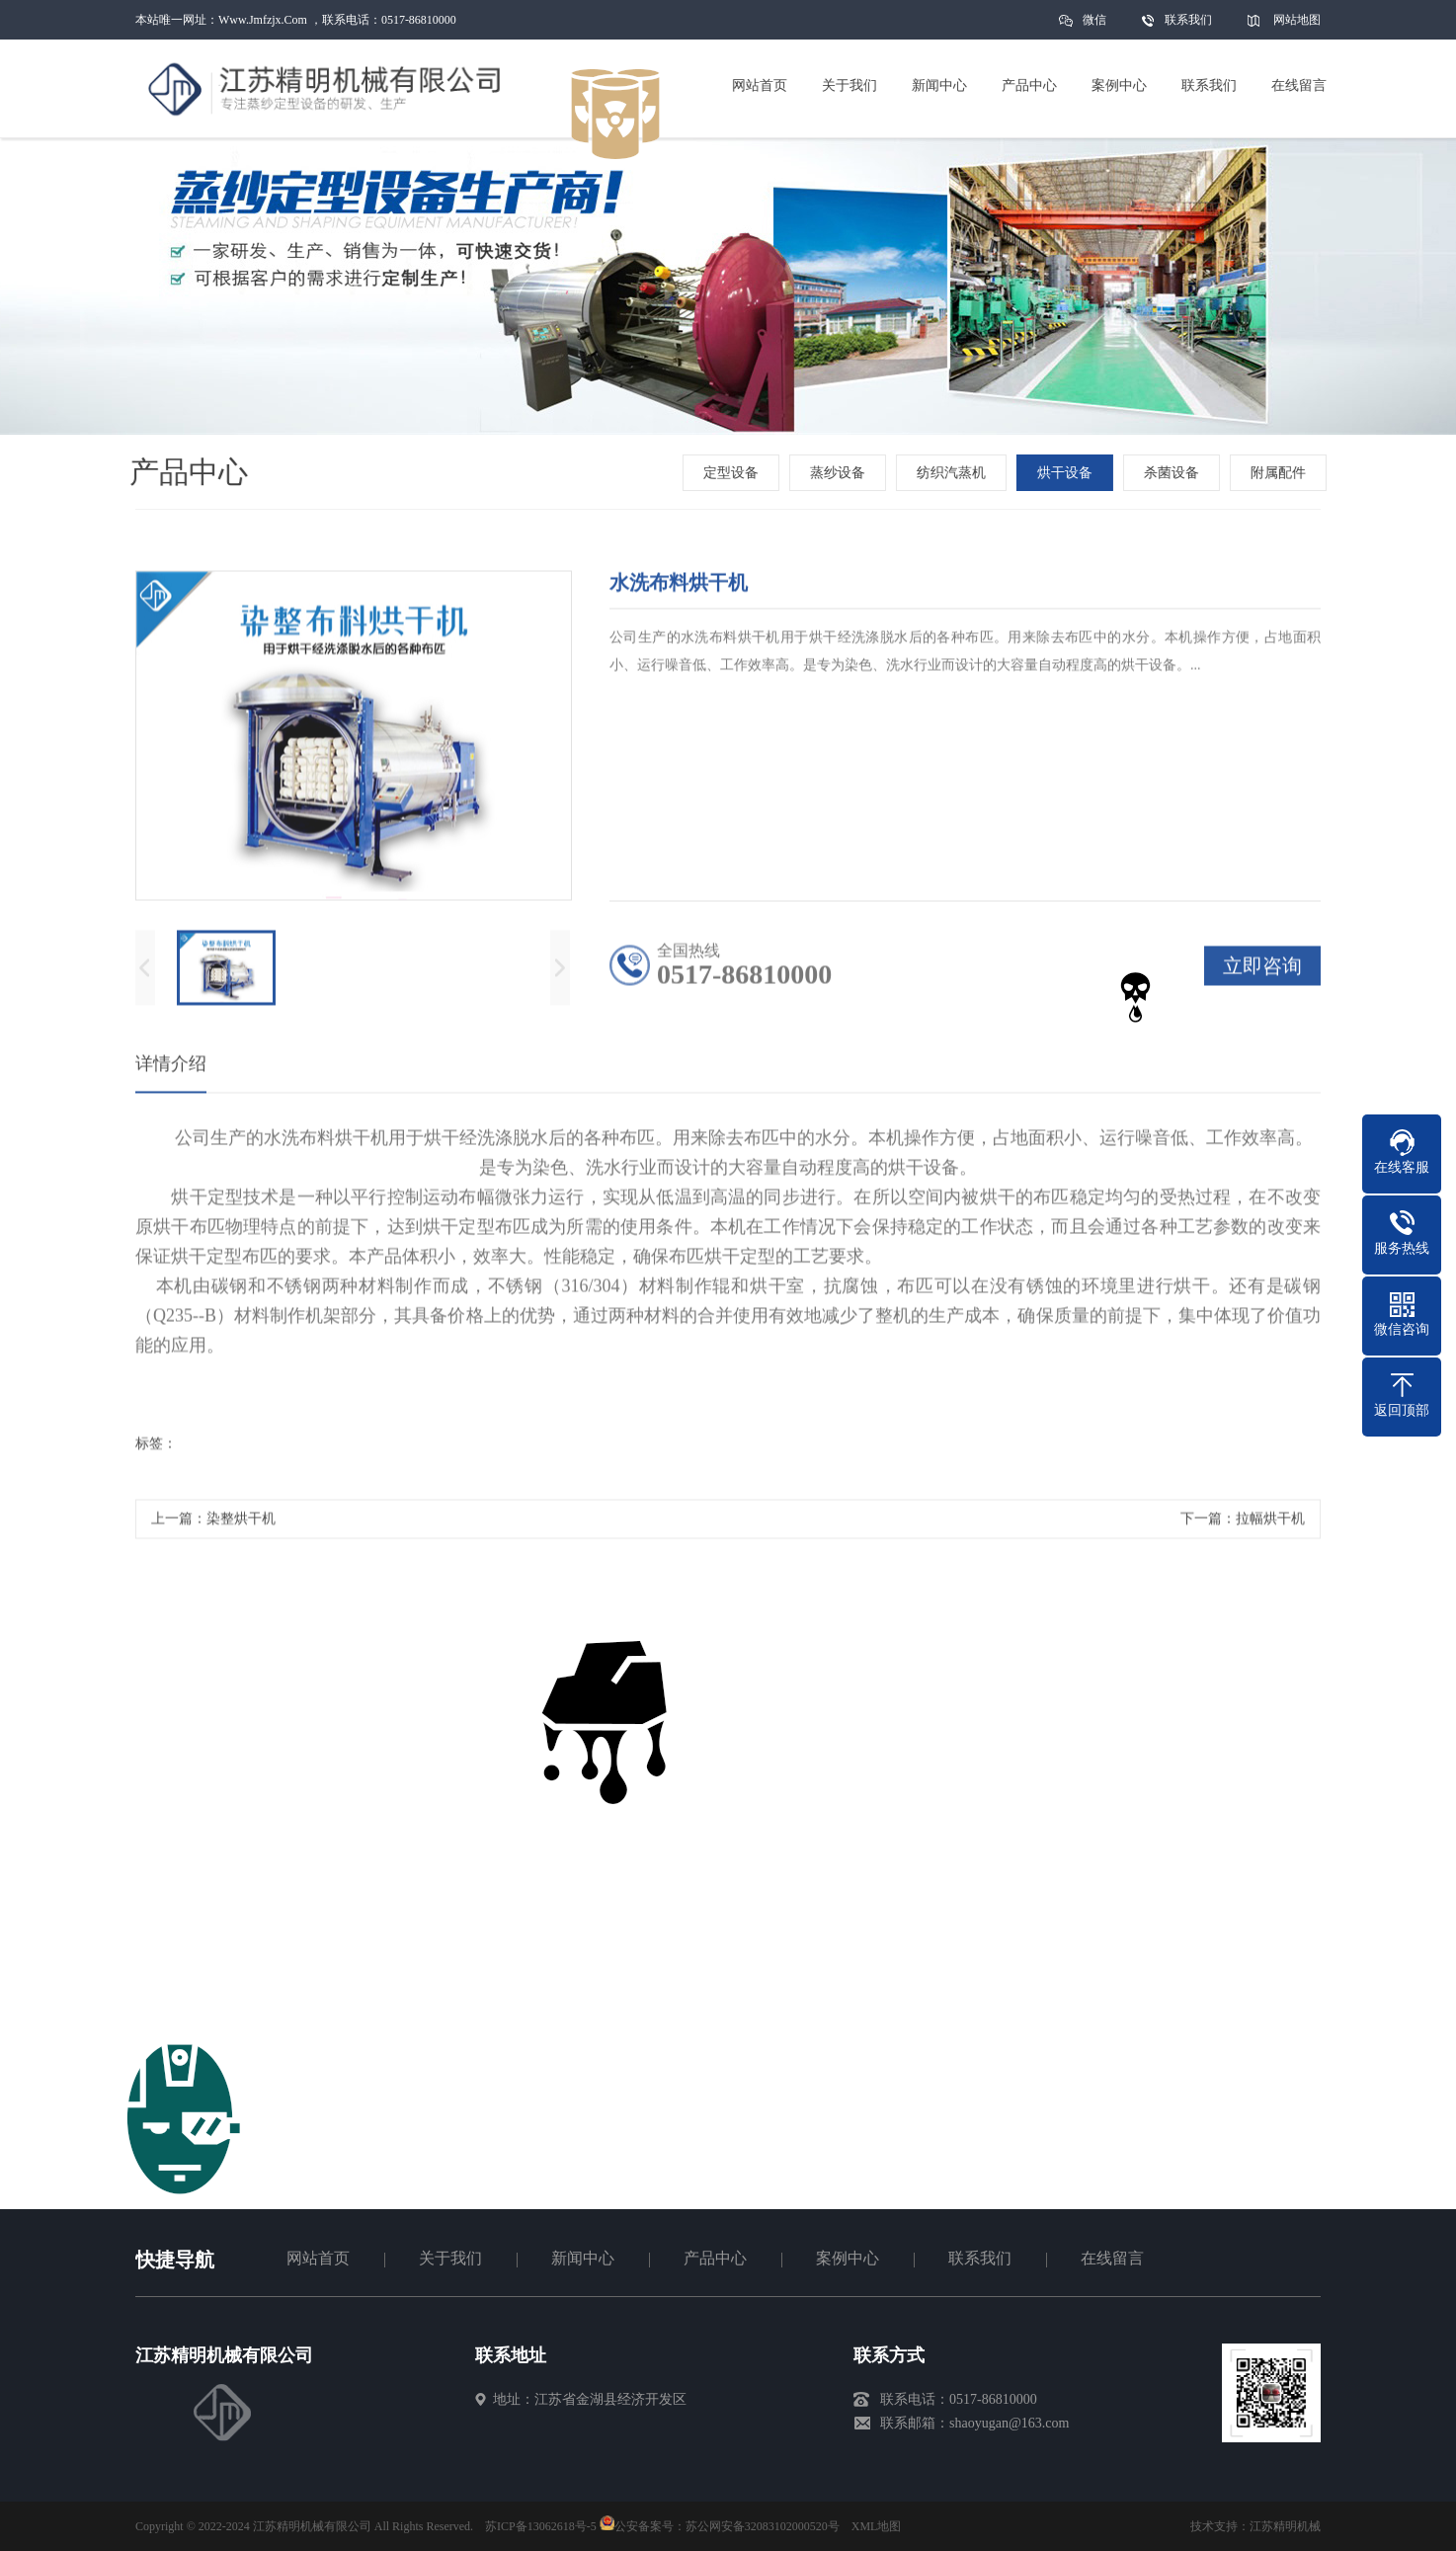 This screenshot has width=1456, height=2551. I want to click on indicates a cave or cavern environment, so click(609, 1722).